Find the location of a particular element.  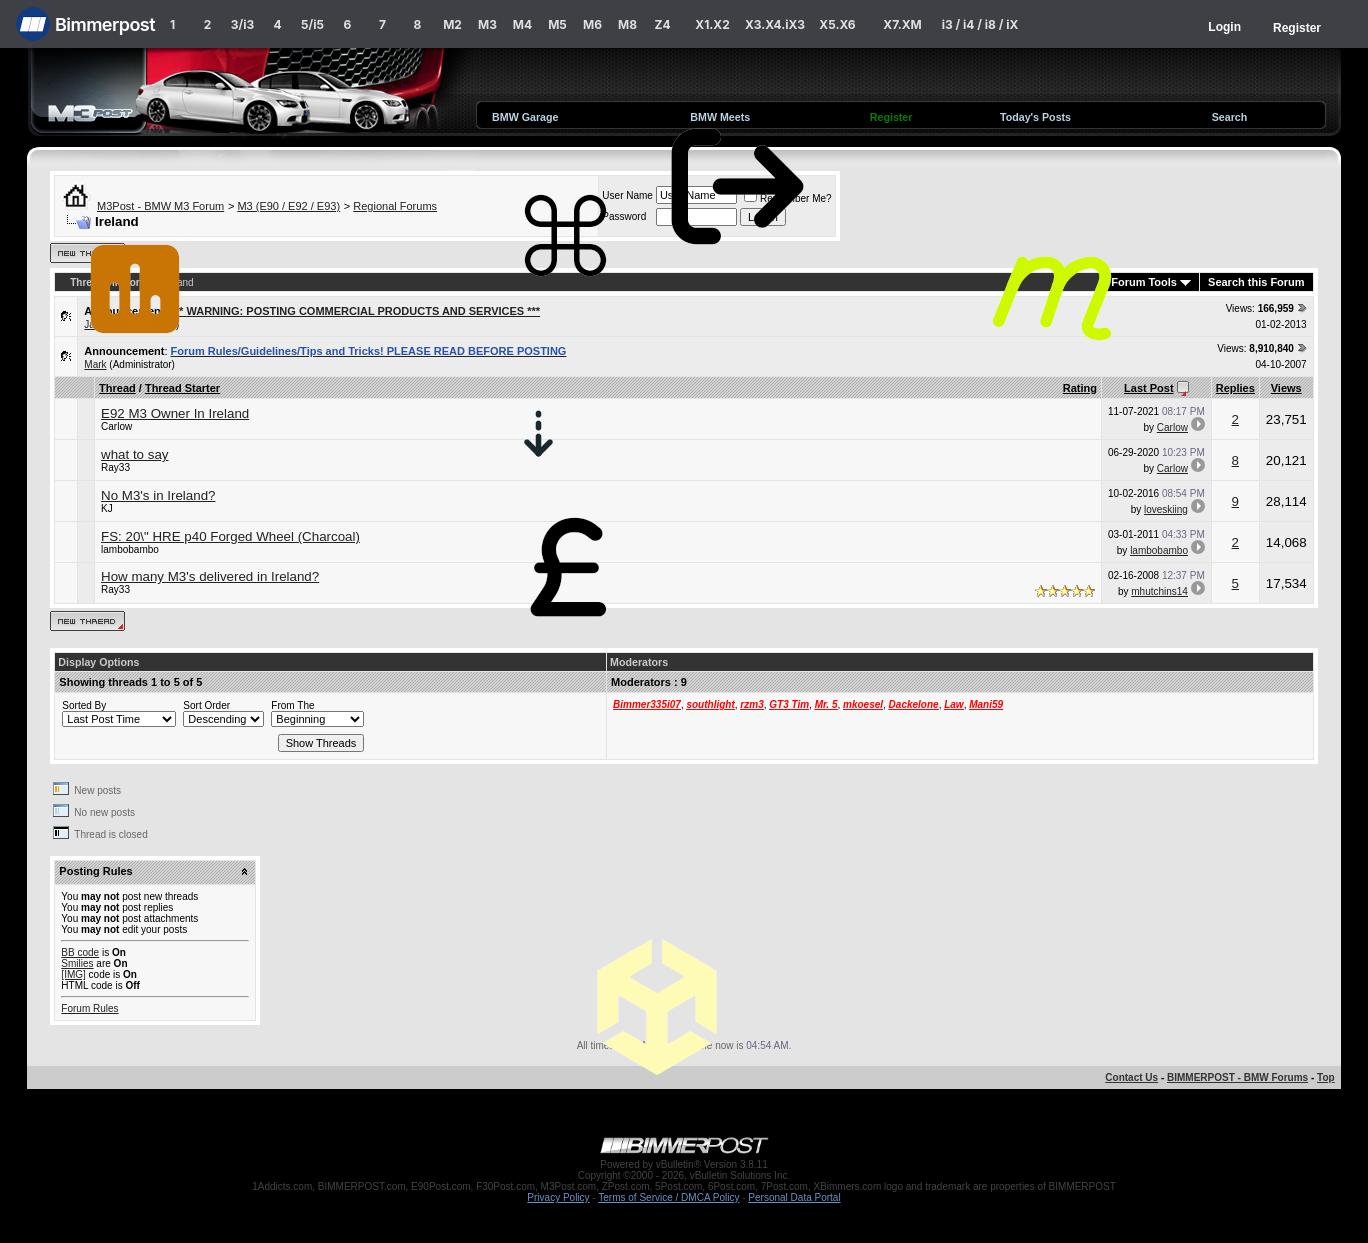

indicates price or payment in British pounds is located at coordinates (570, 566).